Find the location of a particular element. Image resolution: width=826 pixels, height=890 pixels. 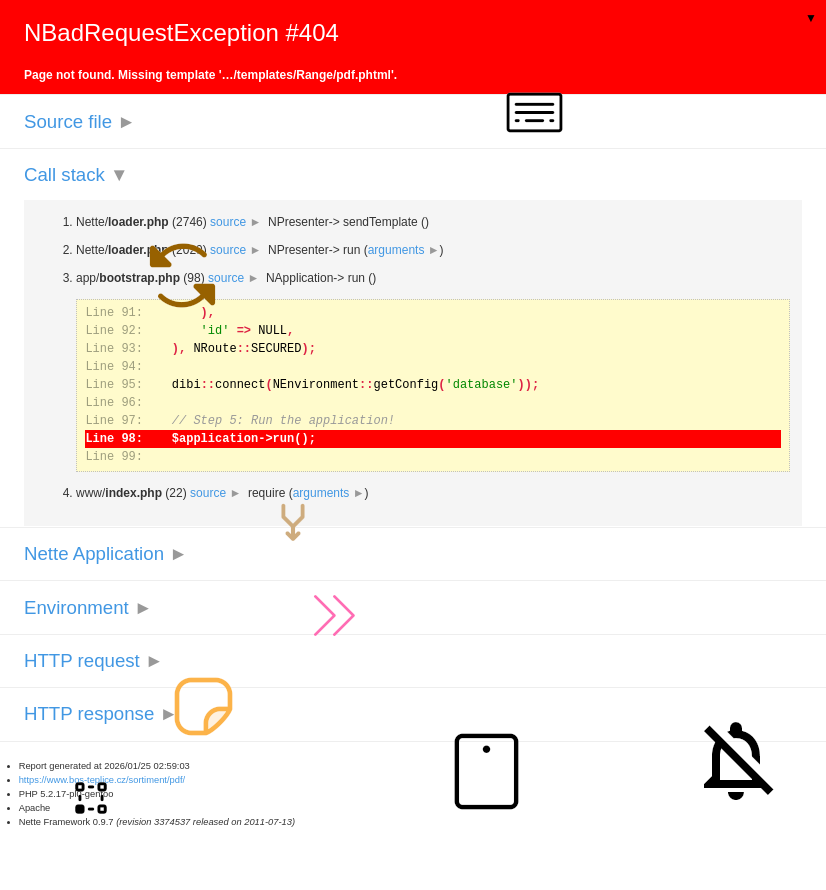

open on-screen keyboard is located at coordinates (534, 112).